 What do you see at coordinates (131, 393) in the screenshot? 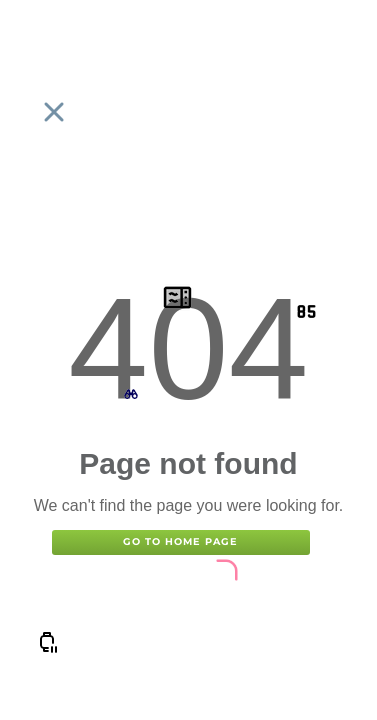
I see `search or explore content` at bounding box center [131, 393].